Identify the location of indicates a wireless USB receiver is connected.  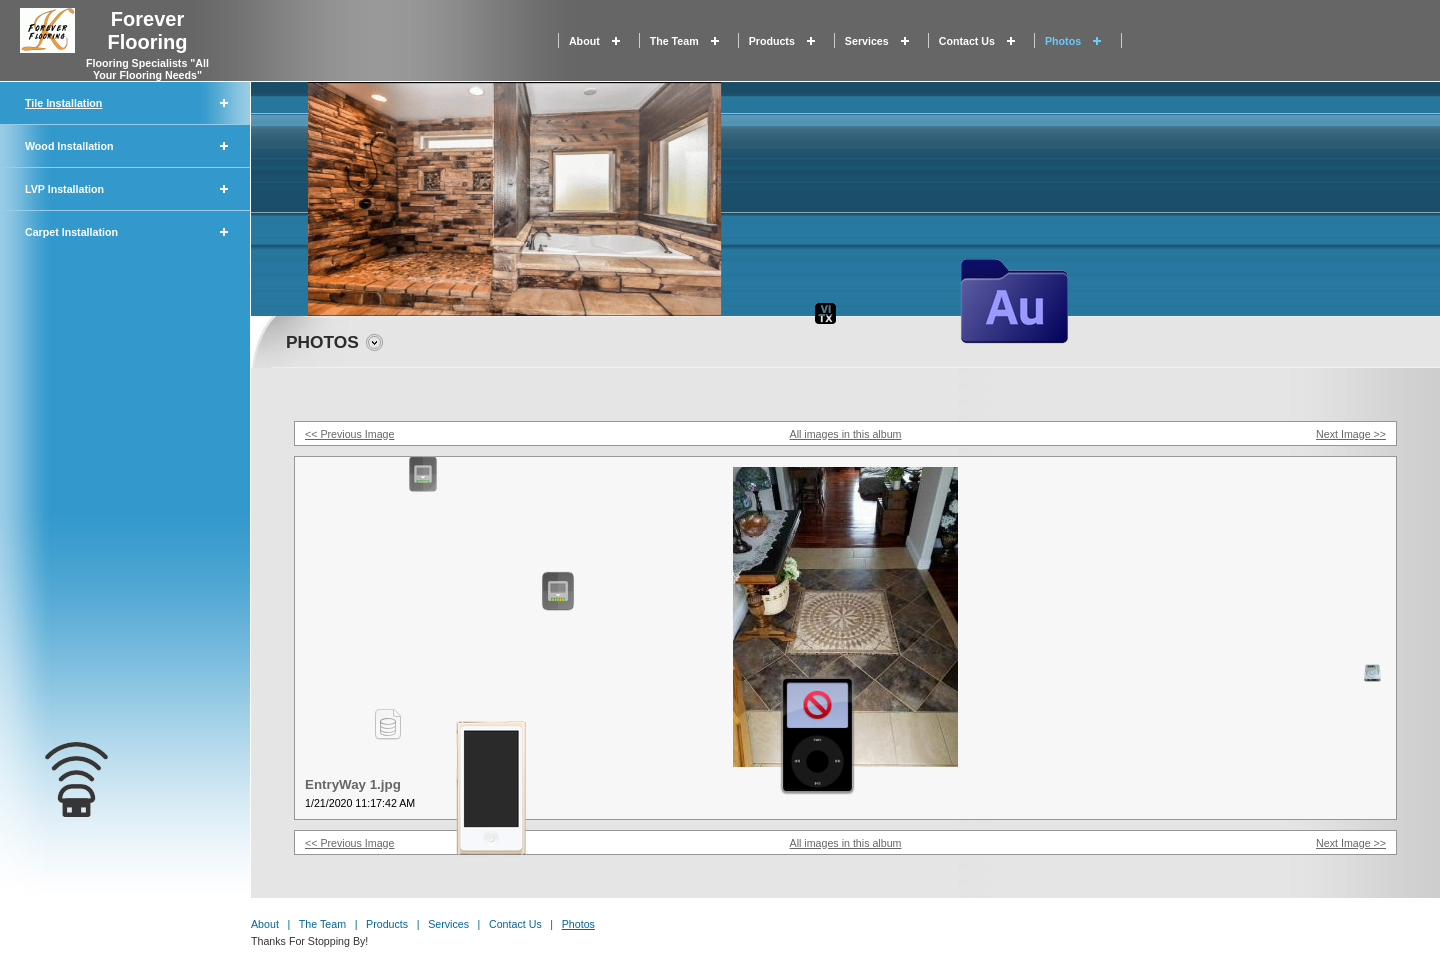
(76, 779).